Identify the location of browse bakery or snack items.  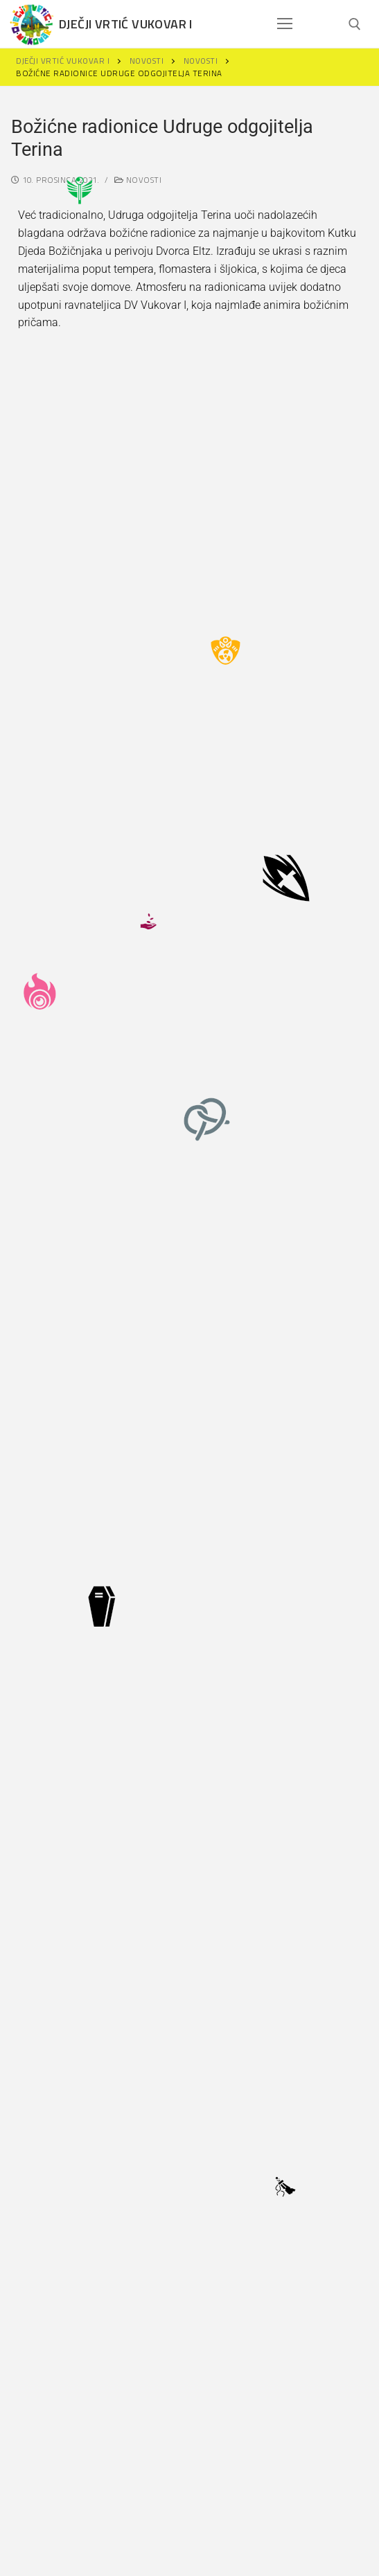
(206, 1119).